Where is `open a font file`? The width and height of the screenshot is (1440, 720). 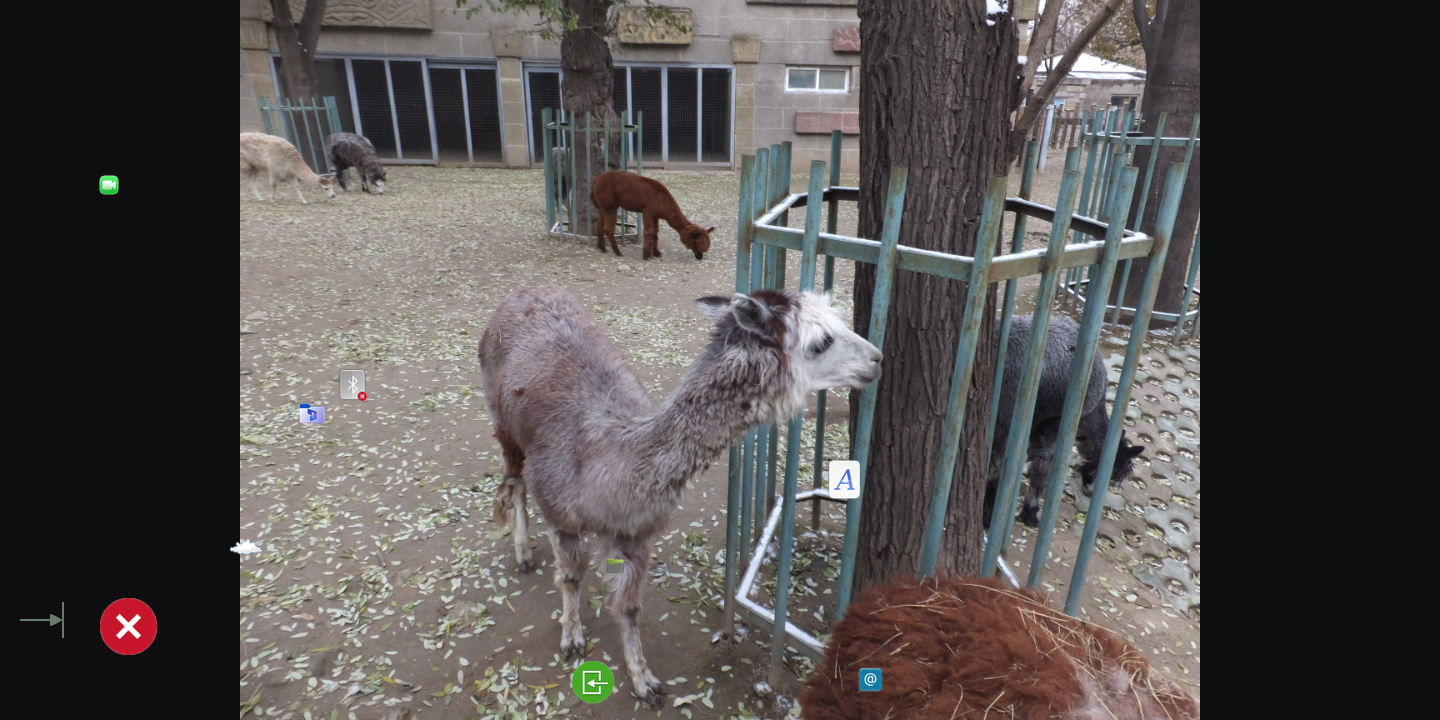
open a font file is located at coordinates (844, 479).